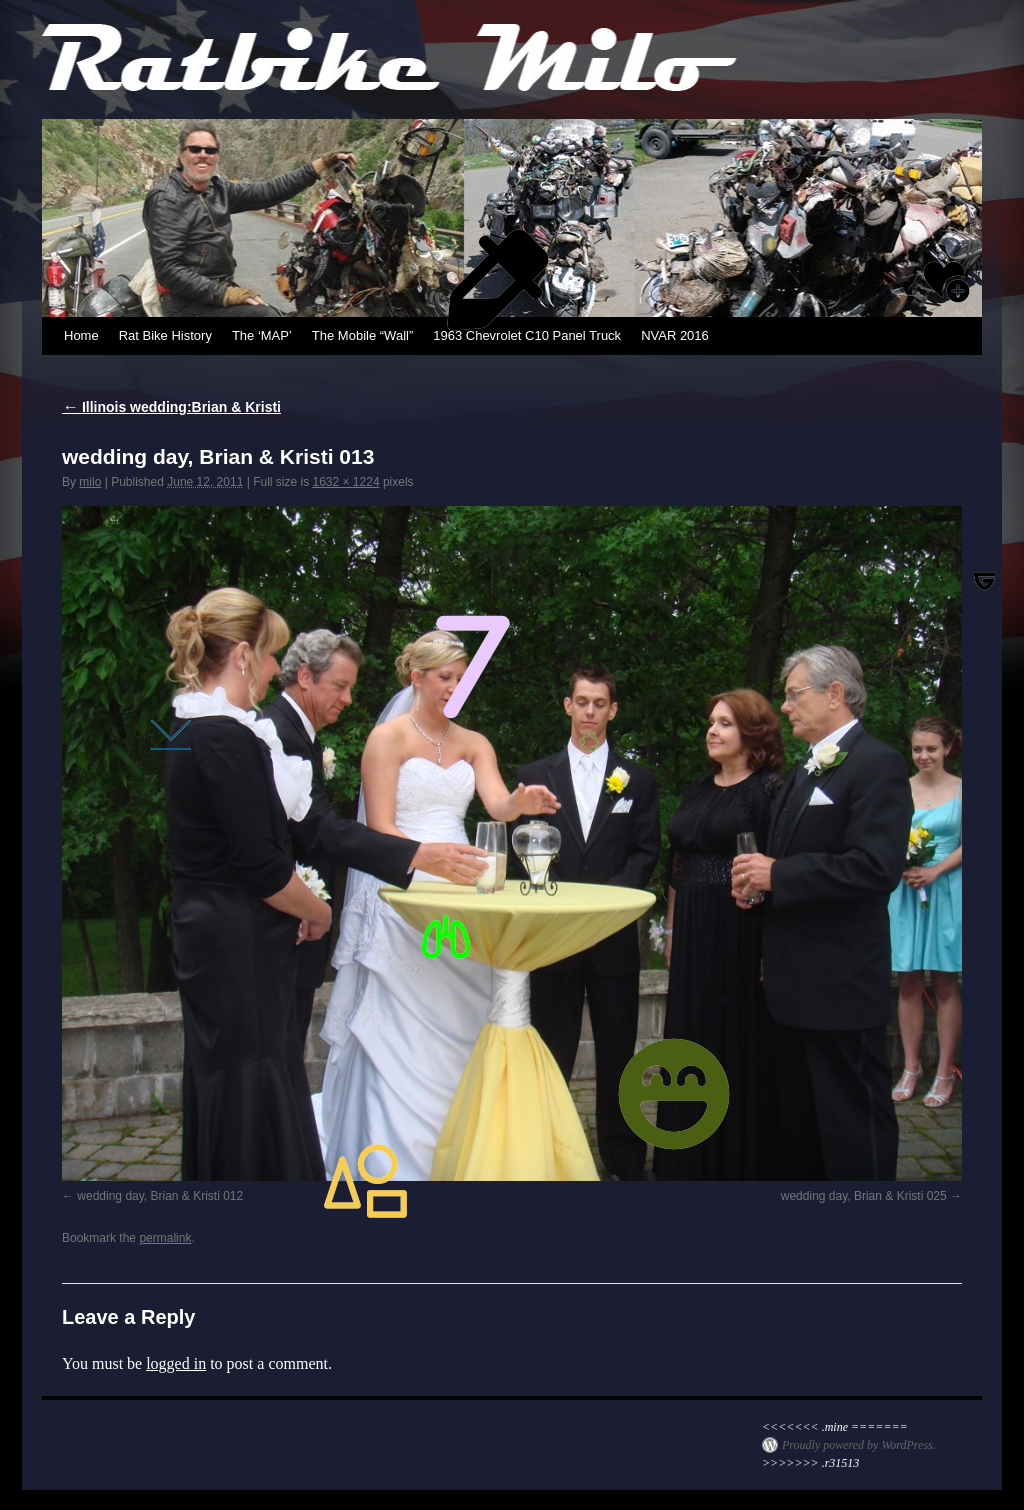 This screenshot has width=1024, height=1510. I want to click on access respiratory health information, so click(446, 937).